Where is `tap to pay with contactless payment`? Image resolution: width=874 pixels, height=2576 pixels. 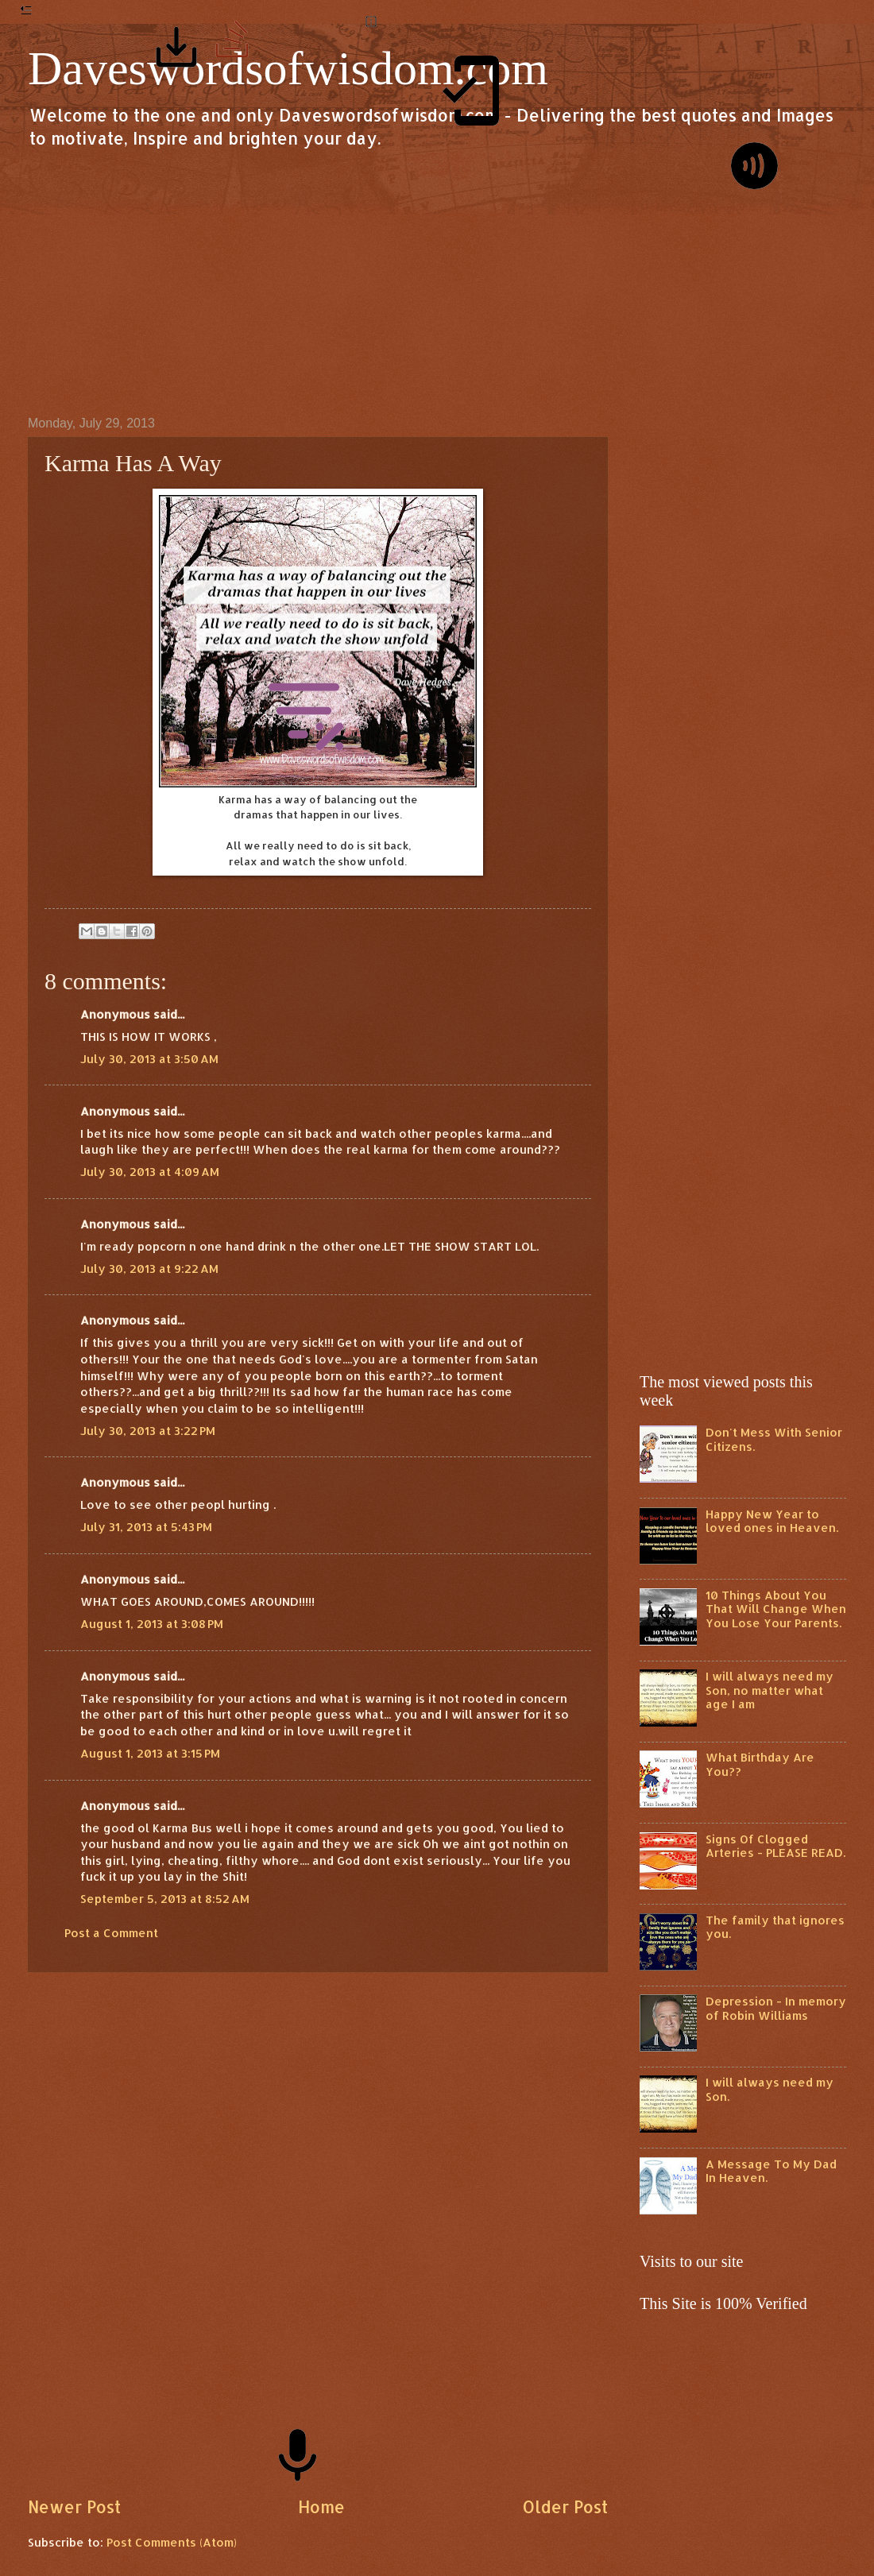
tap to pay with contactless payment is located at coordinates (754, 165).